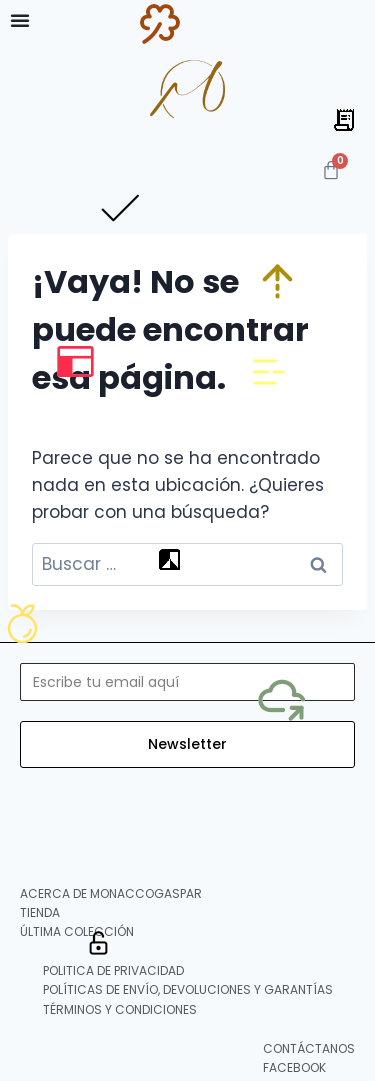 Image resolution: width=375 pixels, height=1081 pixels. Describe the element at coordinates (160, 24) in the screenshot. I see `indicates a michelin green star rating for sustainable restaurants` at that location.